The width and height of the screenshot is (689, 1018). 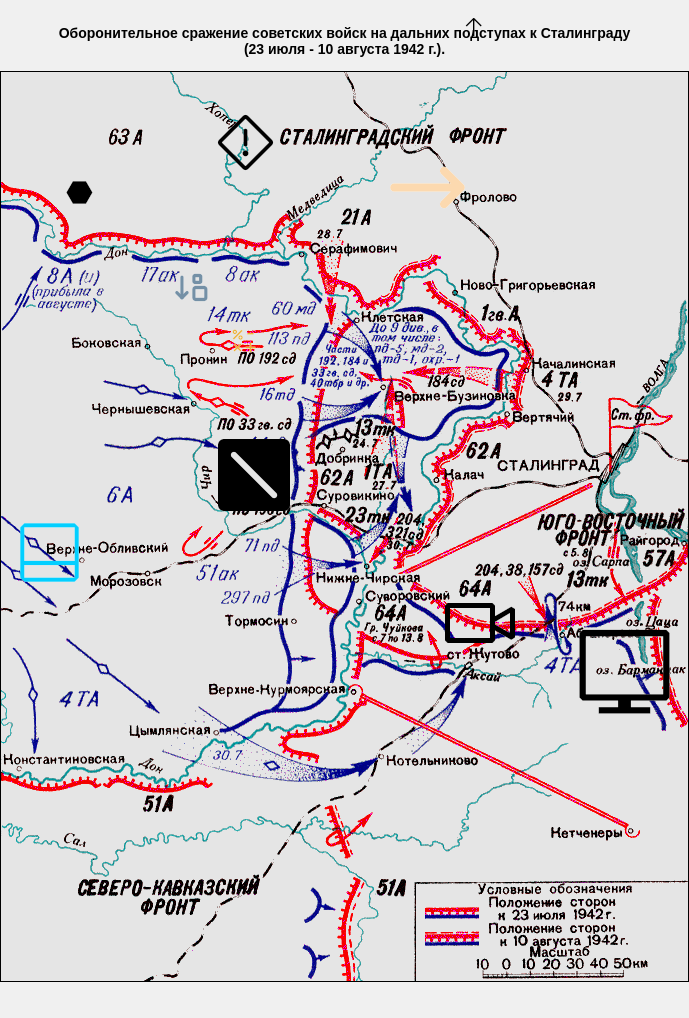 What do you see at coordinates (254, 475) in the screenshot?
I see `placeholder for missing or unavailable image content` at bounding box center [254, 475].